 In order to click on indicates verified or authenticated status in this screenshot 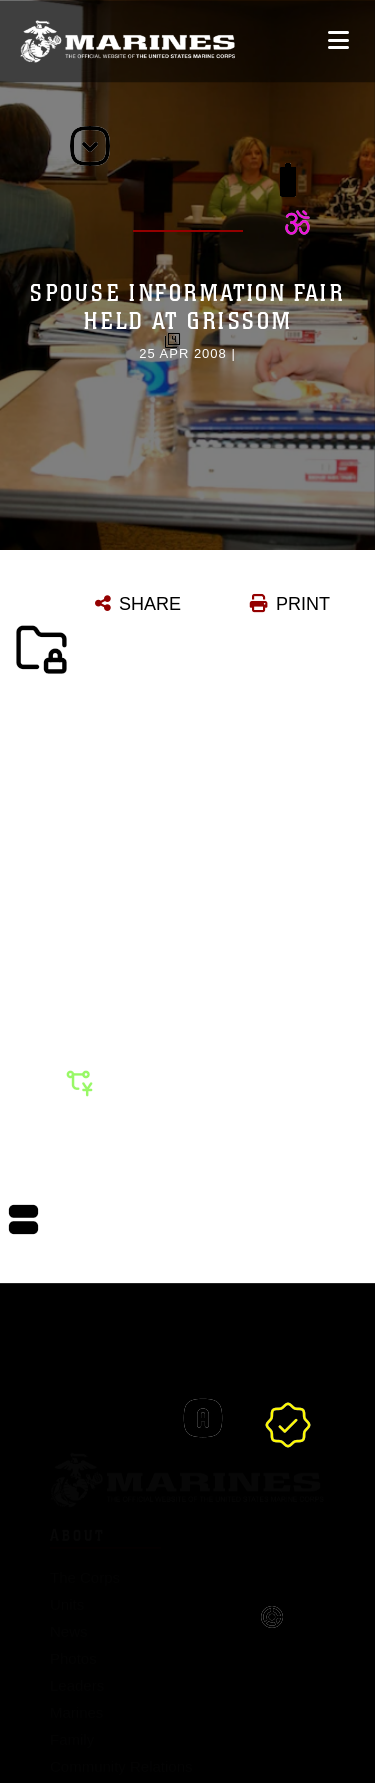, I will do `click(288, 1425)`.